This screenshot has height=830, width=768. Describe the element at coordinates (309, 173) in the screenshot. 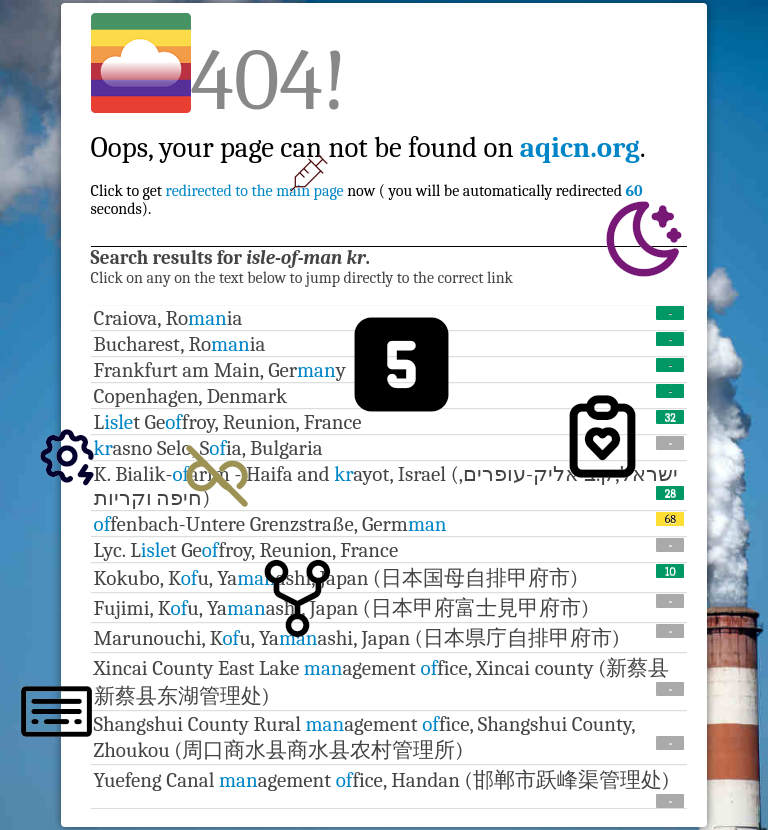

I see `access vaccination or immunization records` at that location.